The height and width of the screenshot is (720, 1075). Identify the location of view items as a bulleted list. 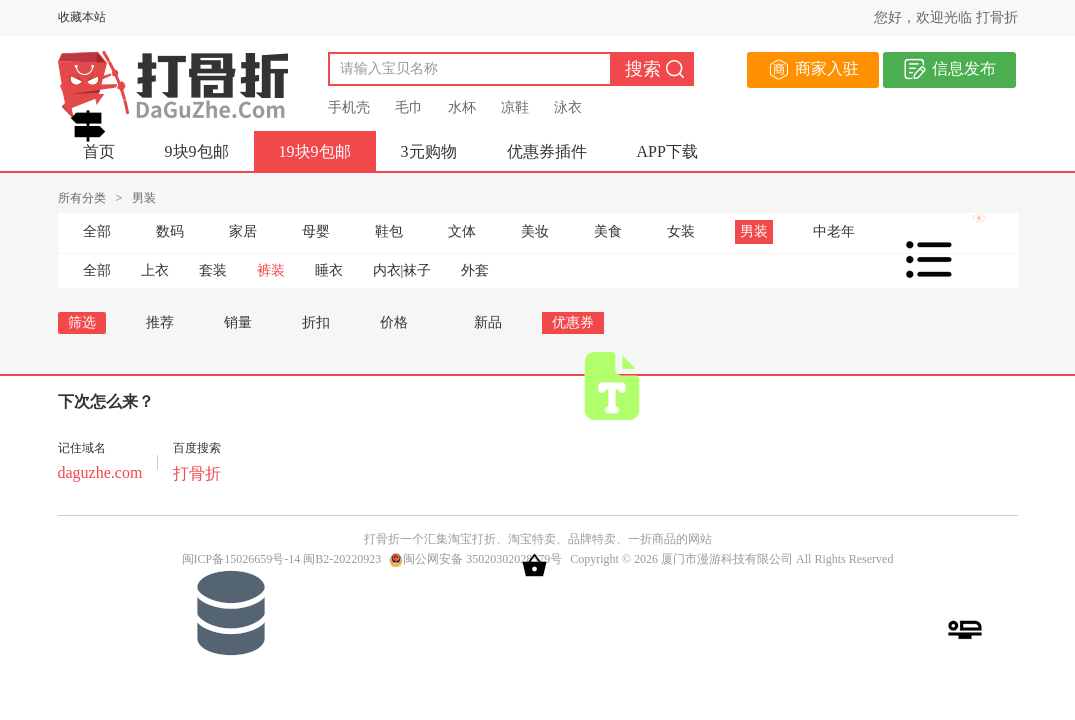
(929, 259).